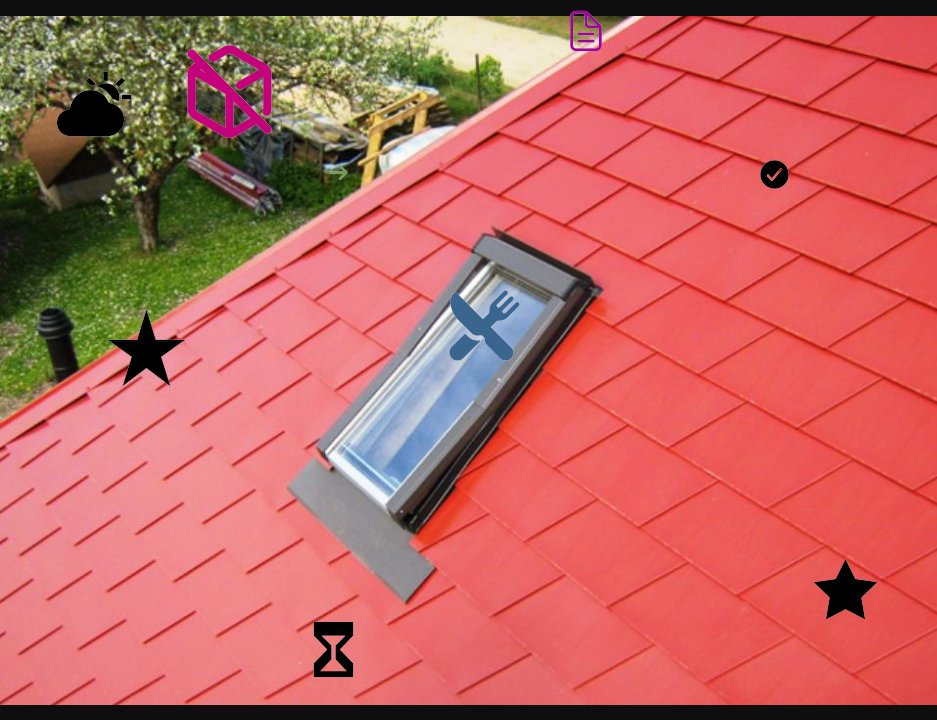 The height and width of the screenshot is (720, 937). What do you see at coordinates (484, 325) in the screenshot?
I see `find nearby restaurants` at bounding box center [484, 325].